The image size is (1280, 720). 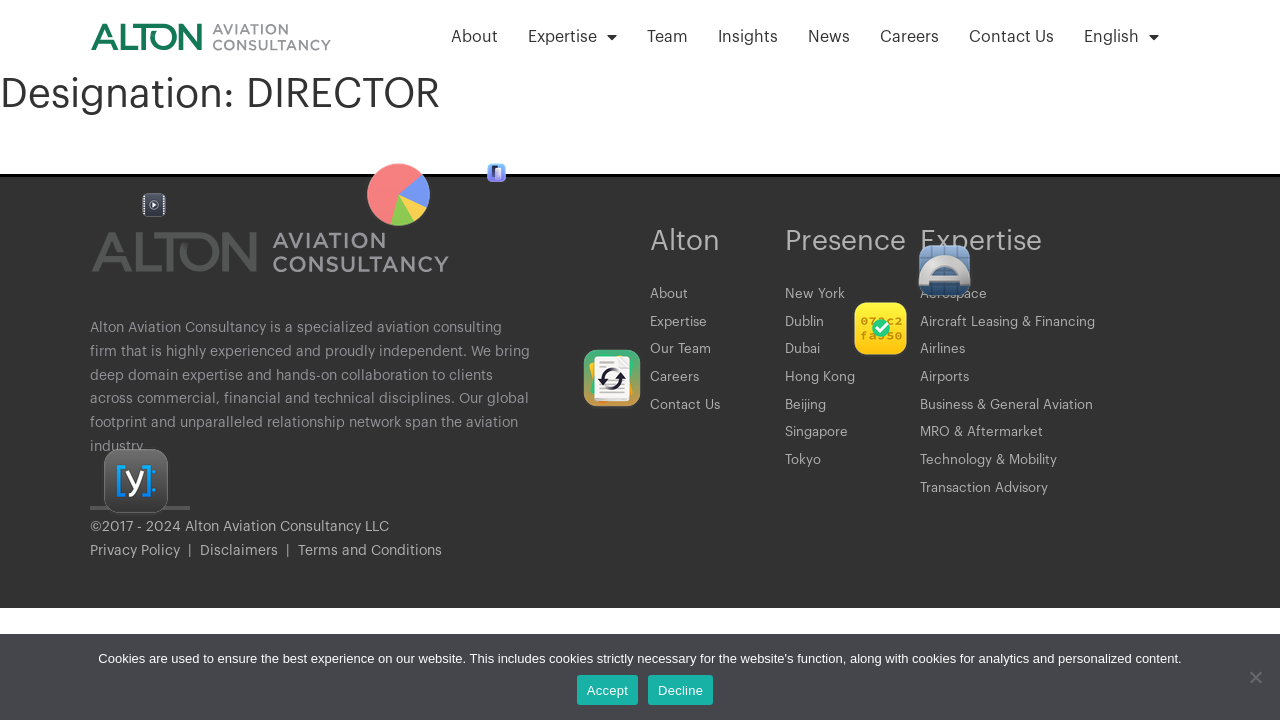 I want to click on open design or drafting application, so click(x=944, y=270).